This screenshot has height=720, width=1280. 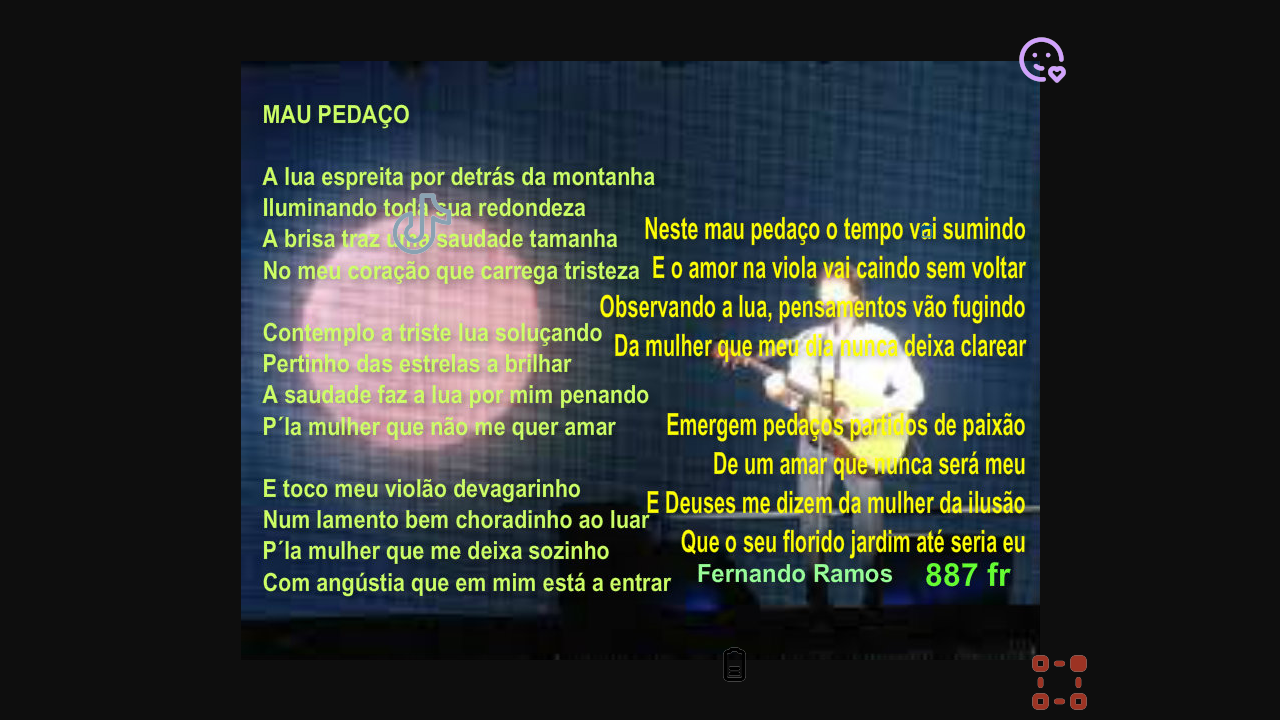 What do you see at coordinates (422, 225) in the screenshot?
I see `open TikTok app` at bounding box center [422, 225].